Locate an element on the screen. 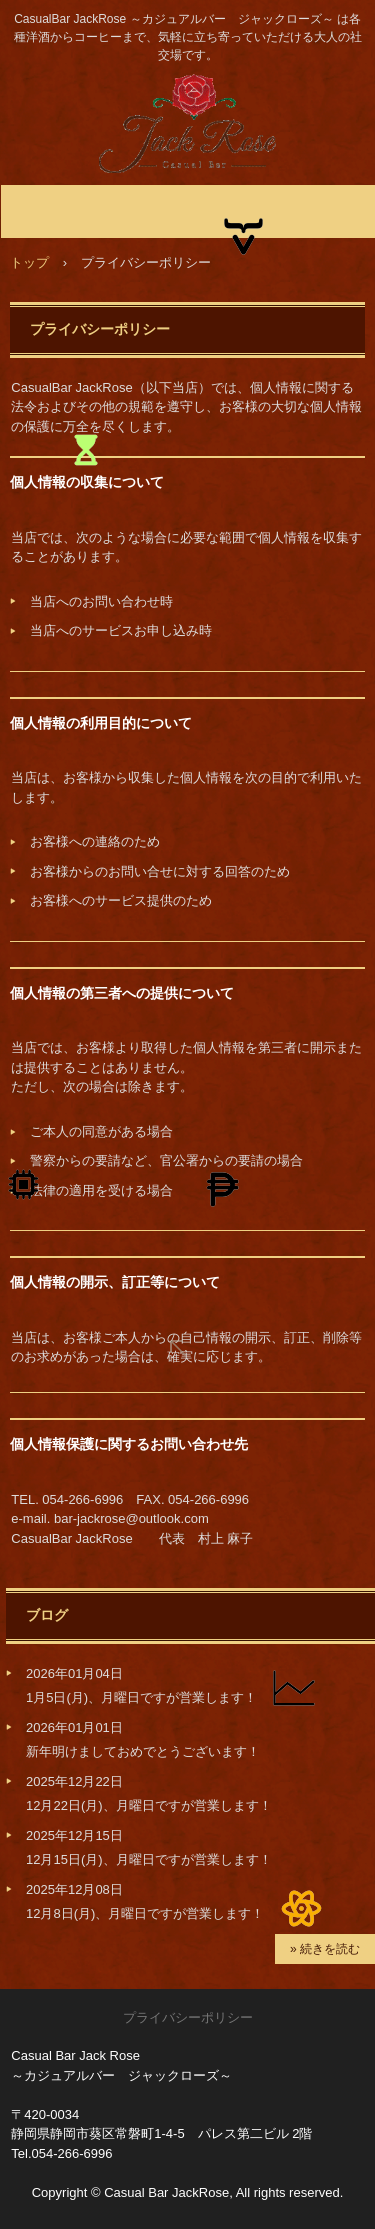 This screenshot has height=2229, width=375. indicates a process has just started or is beginning is located at coordinates (86, 450).